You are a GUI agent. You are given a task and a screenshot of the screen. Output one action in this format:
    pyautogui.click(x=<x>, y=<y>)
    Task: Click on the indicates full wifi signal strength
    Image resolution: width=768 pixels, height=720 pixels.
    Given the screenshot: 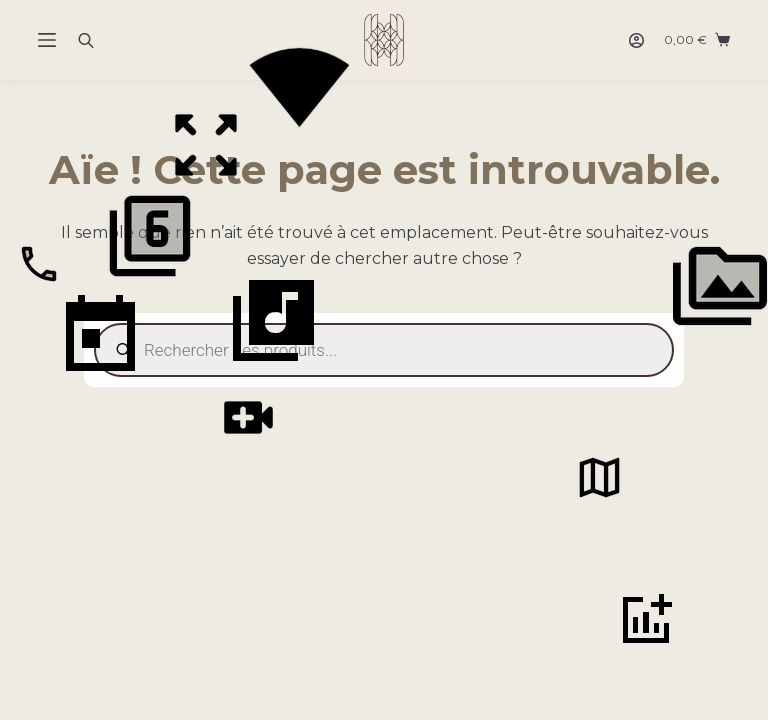 What is the action you would take?
    pyautogui.click(x=299, y=86)
    